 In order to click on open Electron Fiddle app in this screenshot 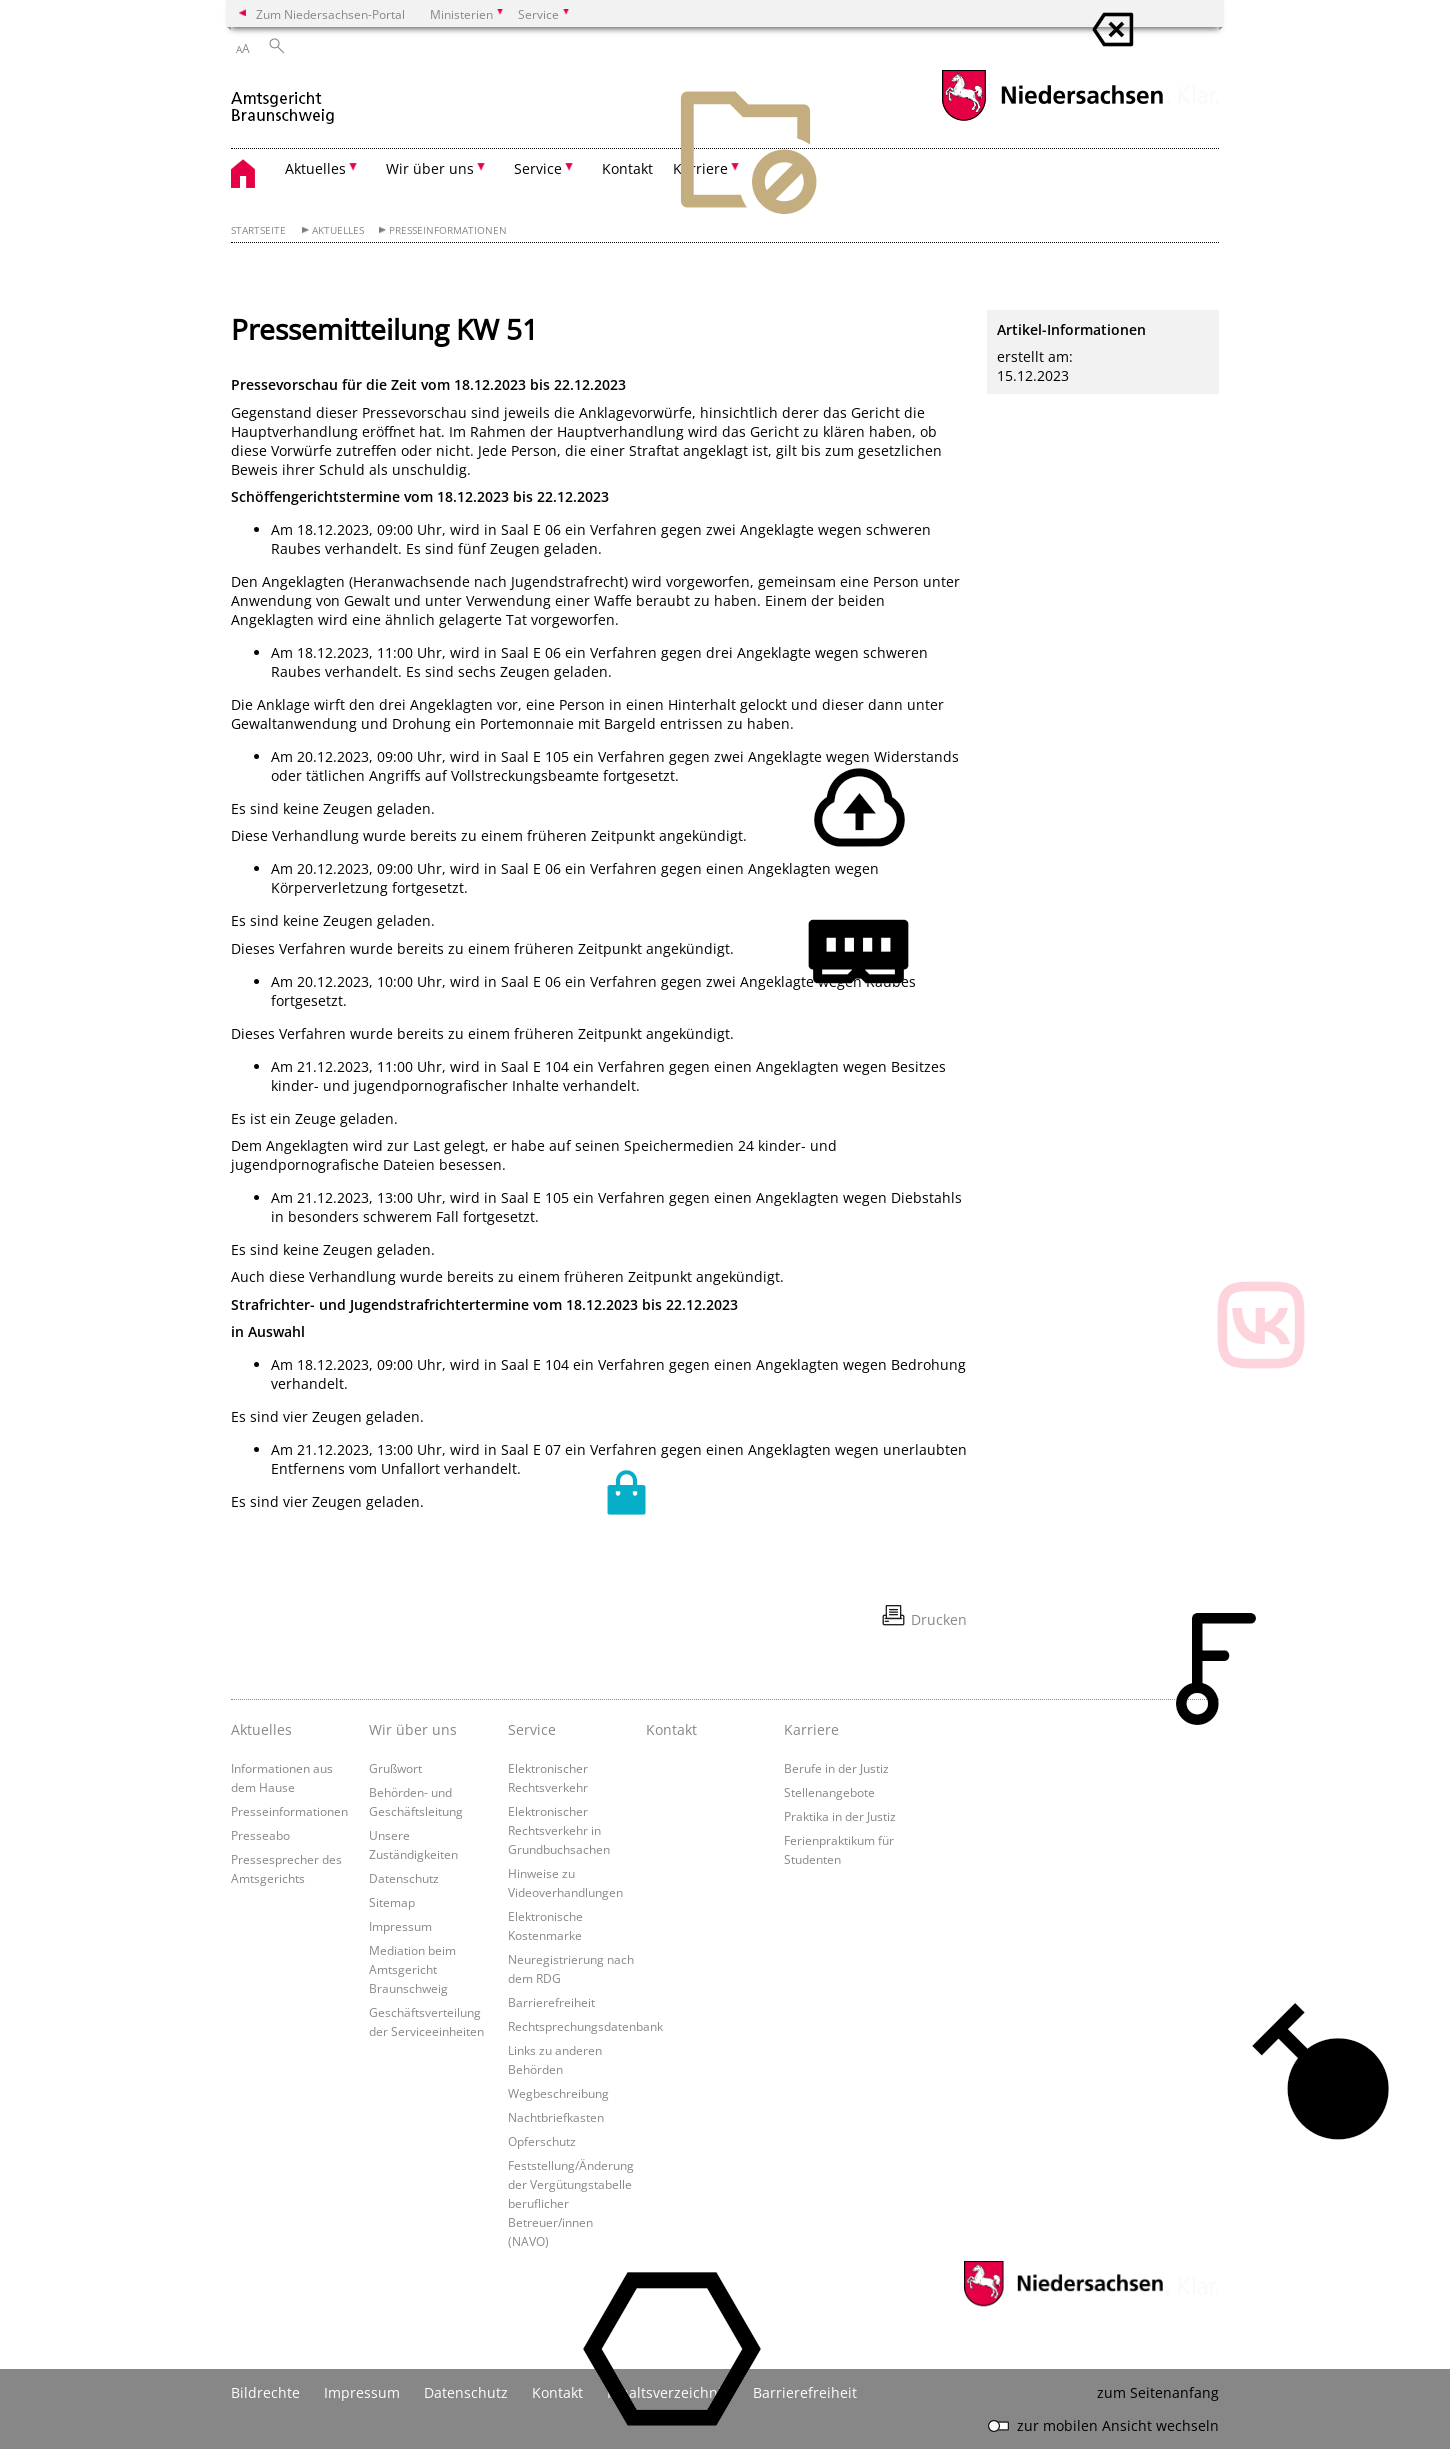, I will do `click(1216, 1669)`.